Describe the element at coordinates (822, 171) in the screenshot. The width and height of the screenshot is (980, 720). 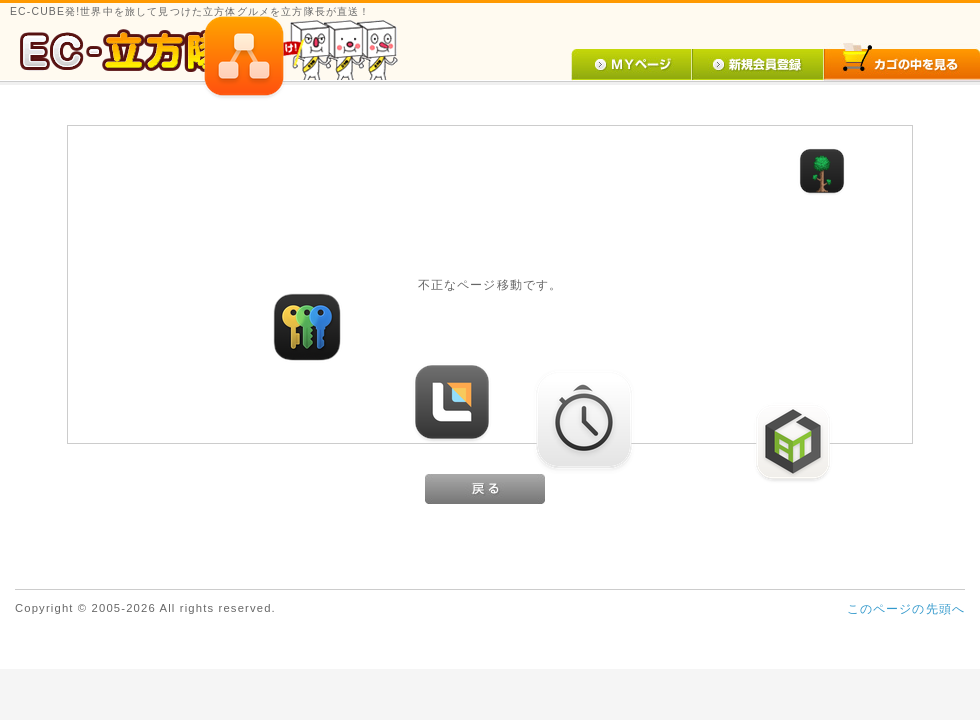
I see `launch Terraria game` at that location.